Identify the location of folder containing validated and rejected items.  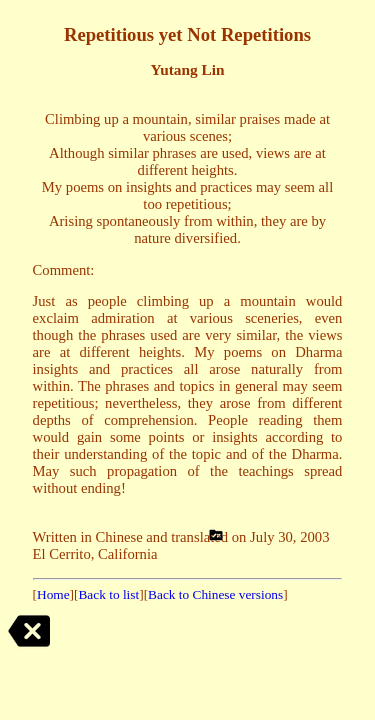
(216, 535).